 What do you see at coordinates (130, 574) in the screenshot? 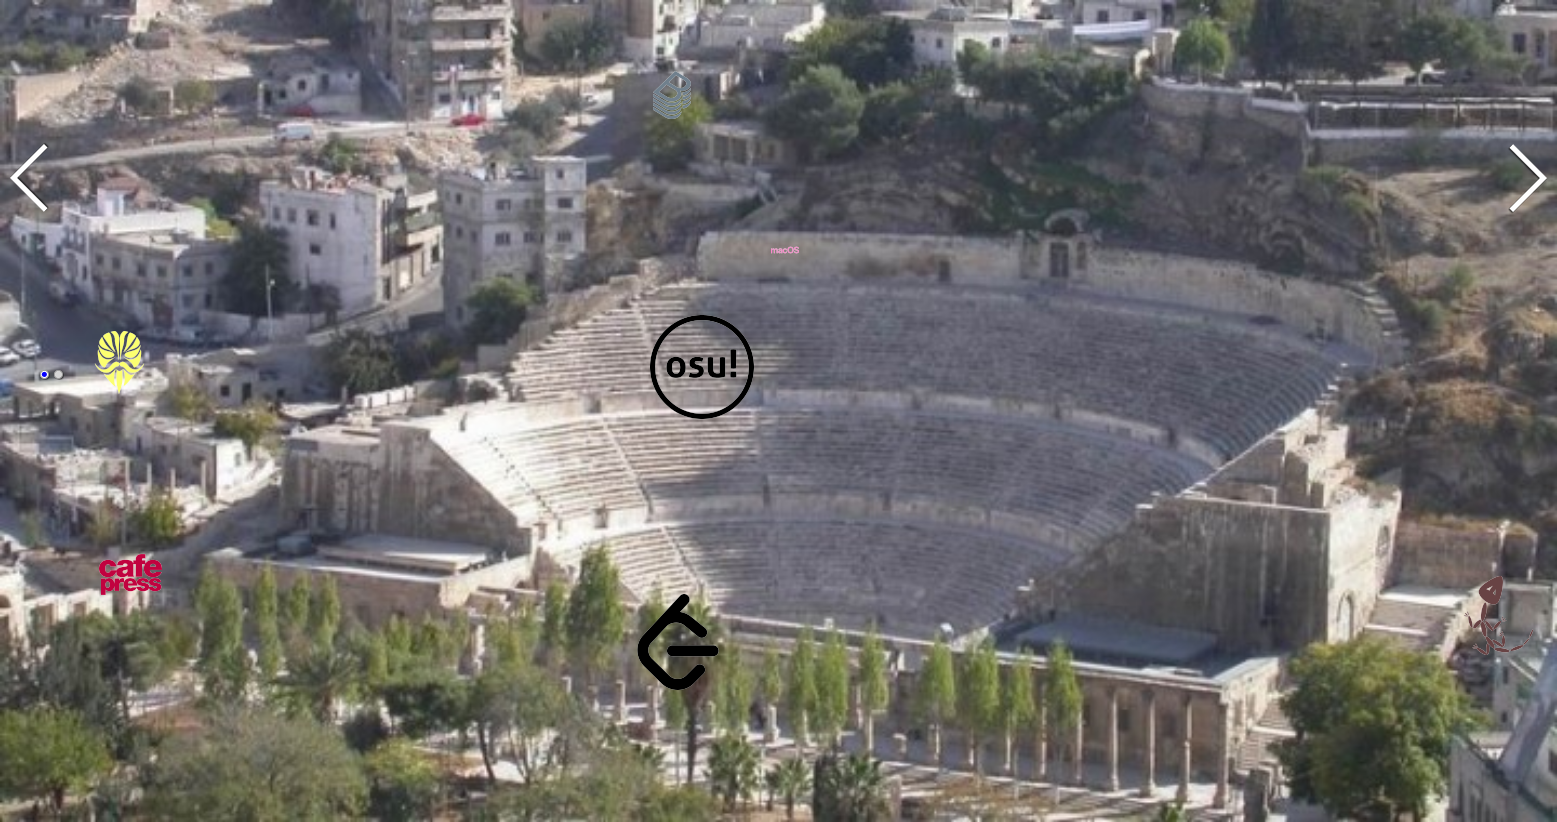
I see `visit cafepress website or app` at bounding box center [130, 574].